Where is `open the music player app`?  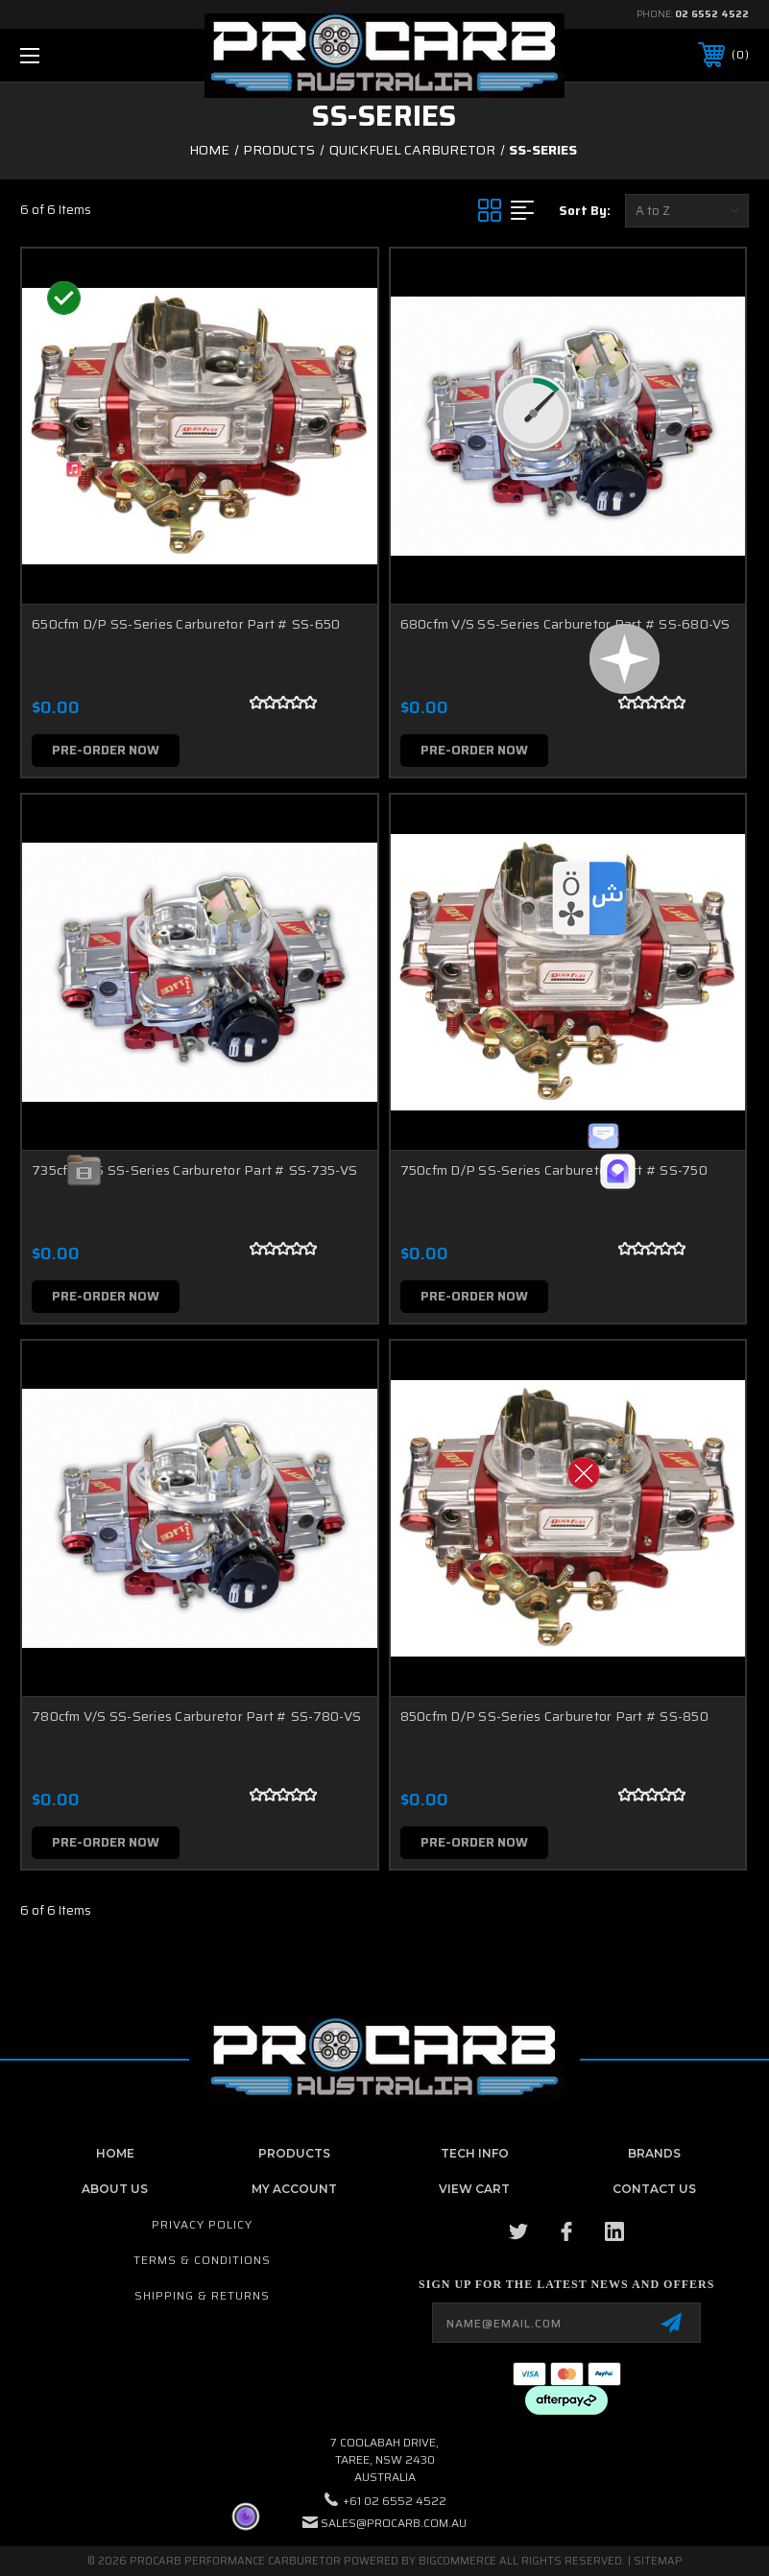
open the music player app is located at coordinates (74, 469).